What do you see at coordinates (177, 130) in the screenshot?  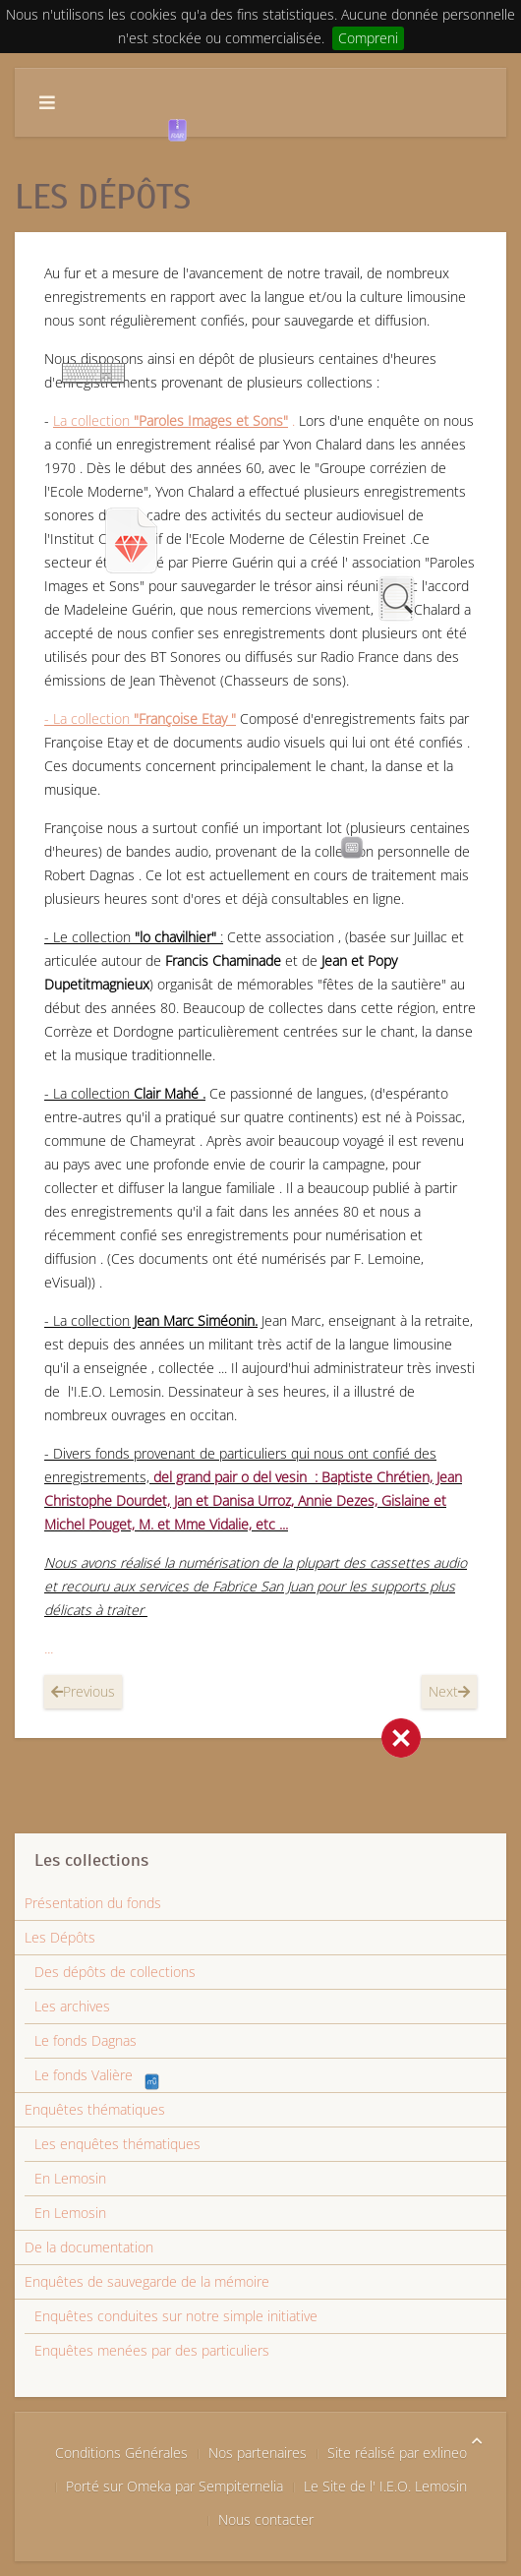 I see `a compressed RAR archive file` at bounding box center [177, 130].